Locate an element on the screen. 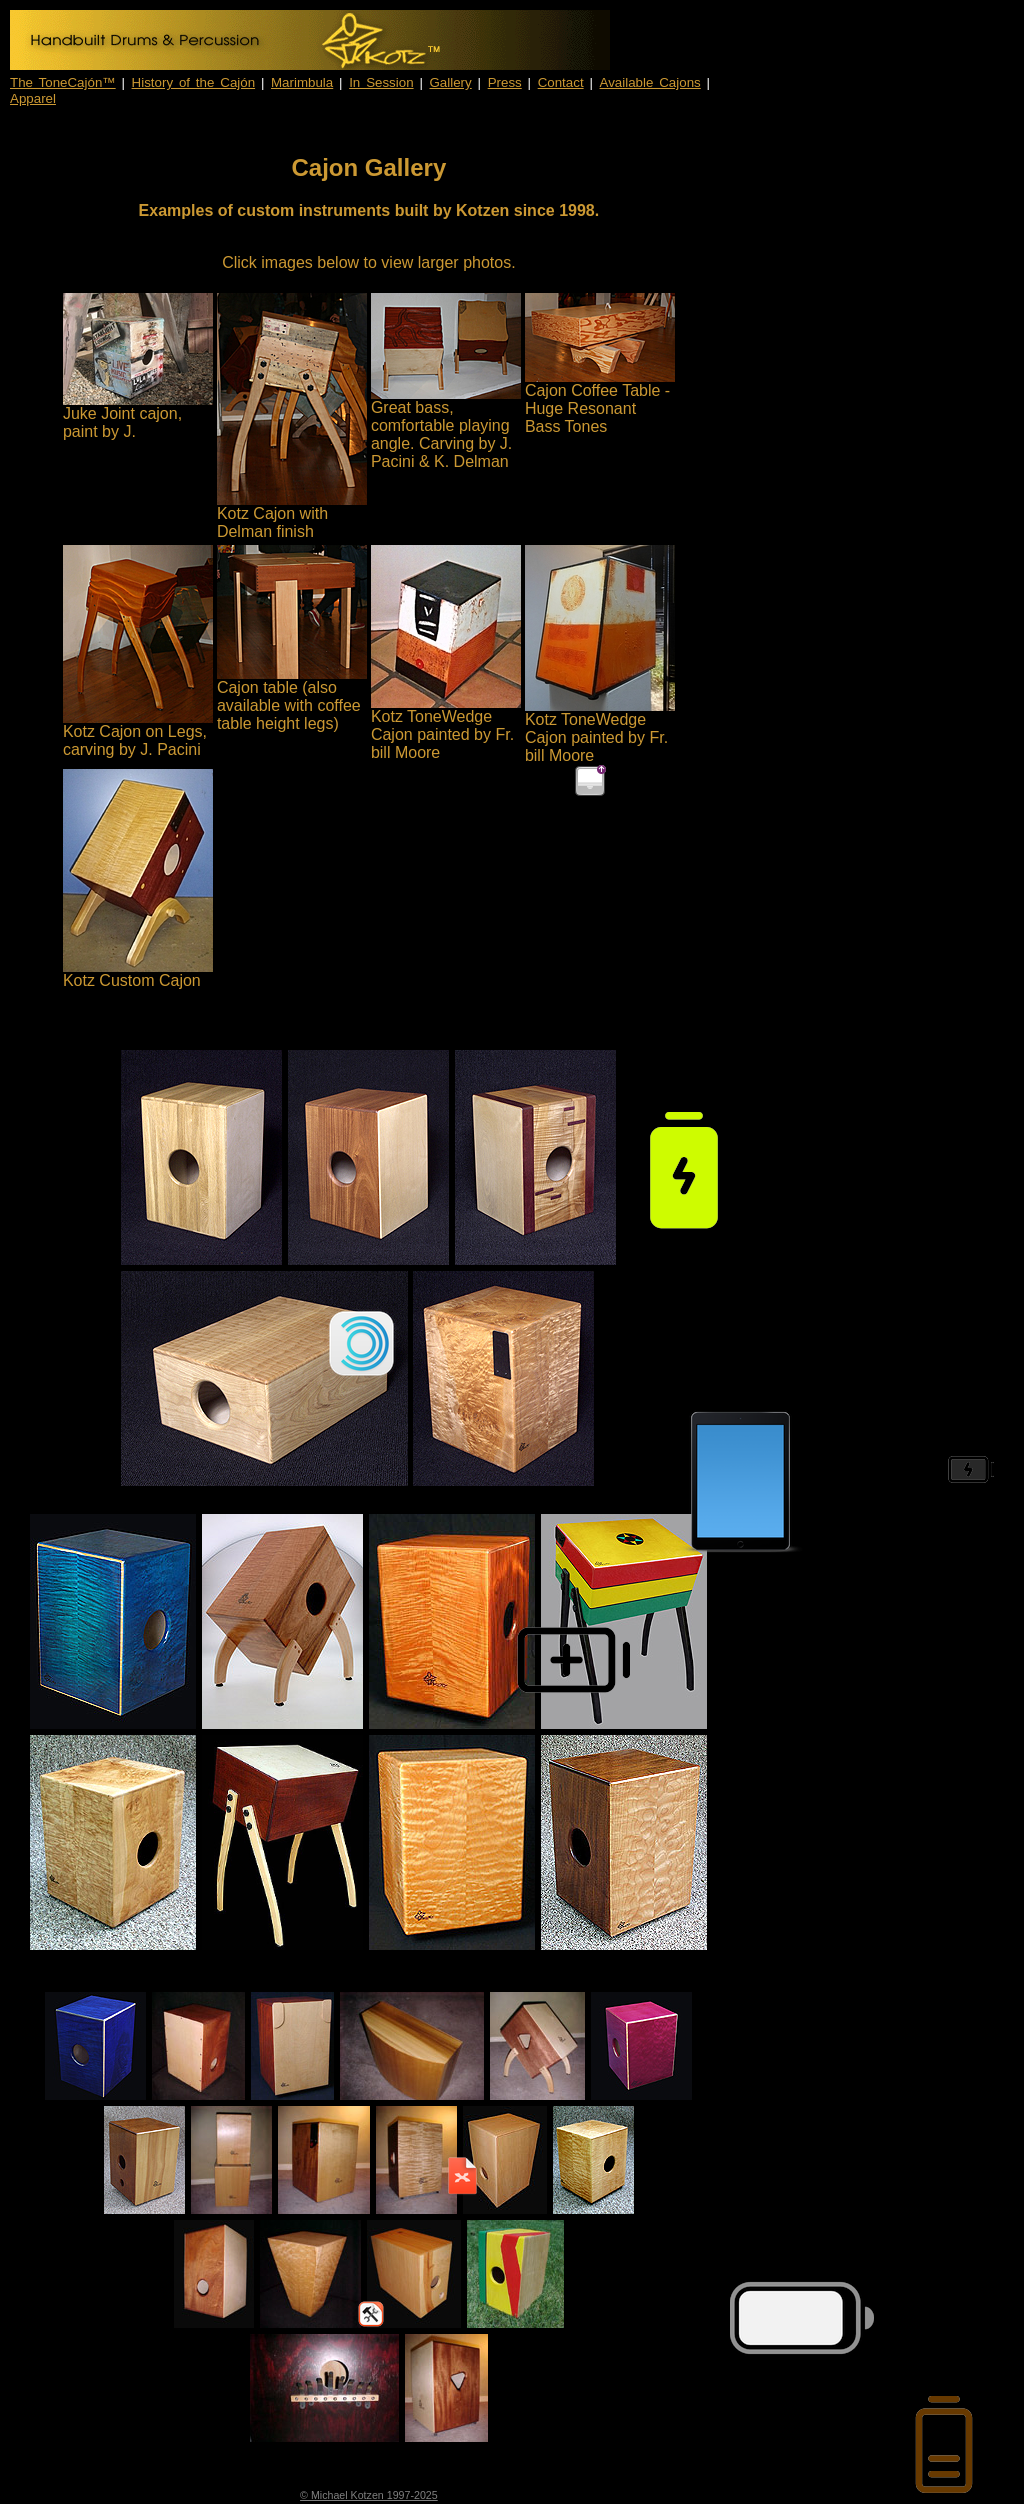 The image size is (1024, 2504). open pdf mix tool app is located at coordinates (371, 2314).